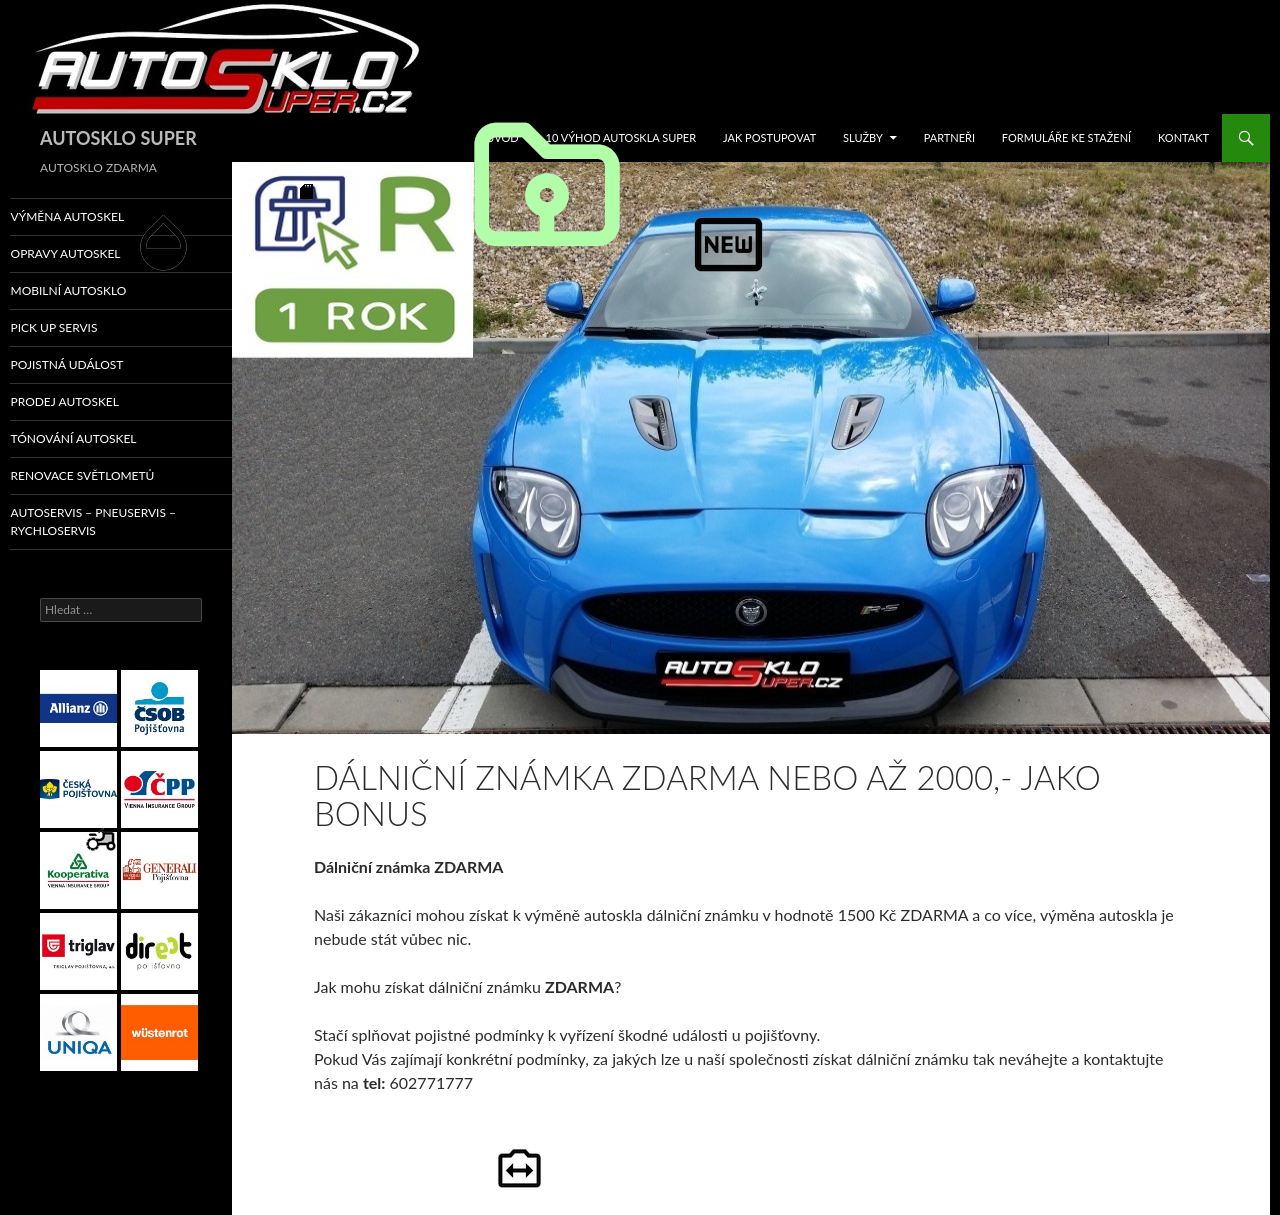  I want to click on adjust transparency or opacity settings, so click(163, 242).